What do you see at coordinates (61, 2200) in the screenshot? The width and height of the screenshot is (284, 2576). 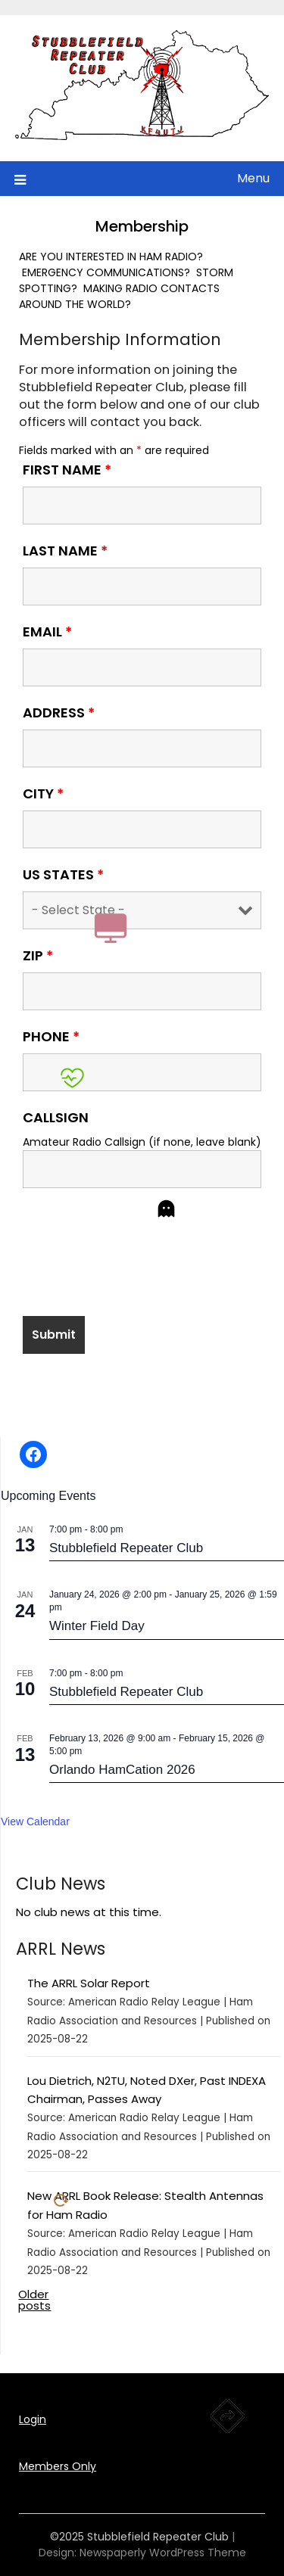 I see `refresh the current page or content` at bounding box center [61, 2200].